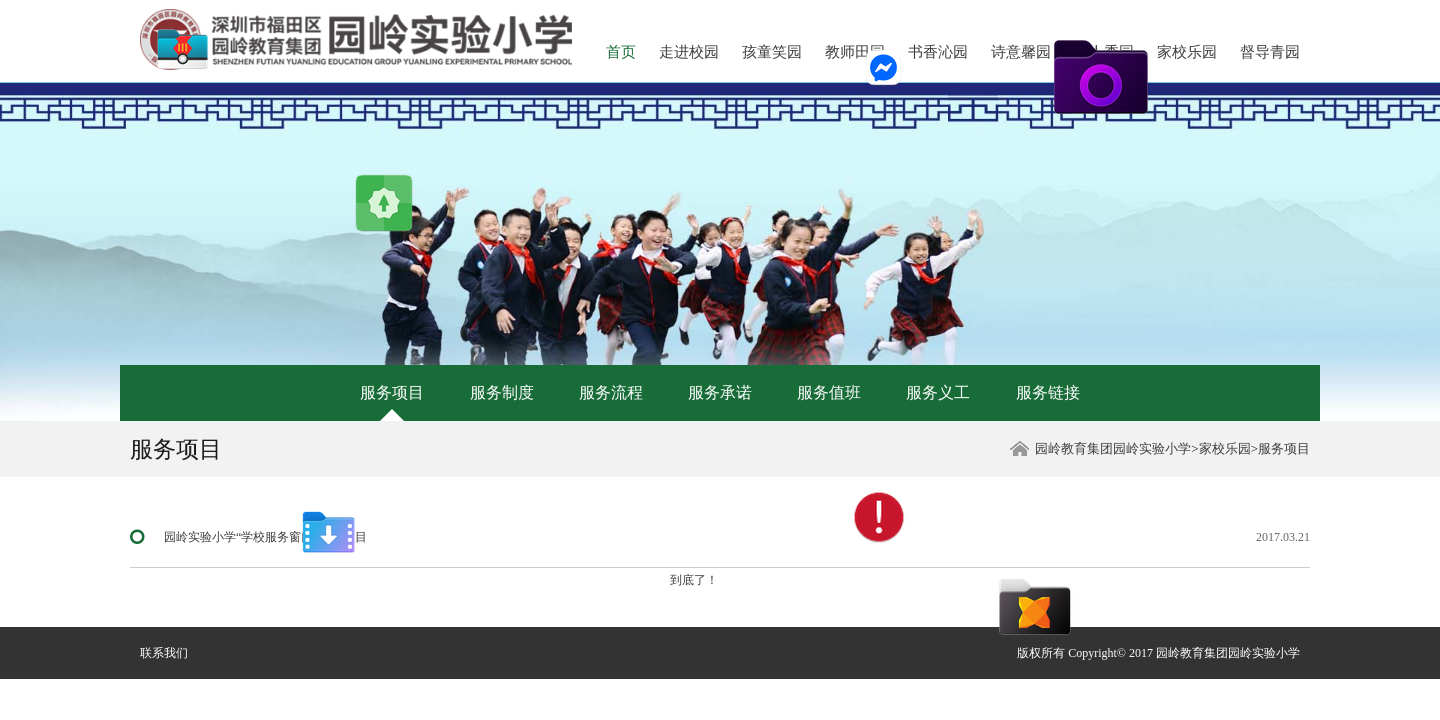  Describe the element at coordinates (879, 517) in the screenshot. I see `indicates a critical error or danger state` at that location.